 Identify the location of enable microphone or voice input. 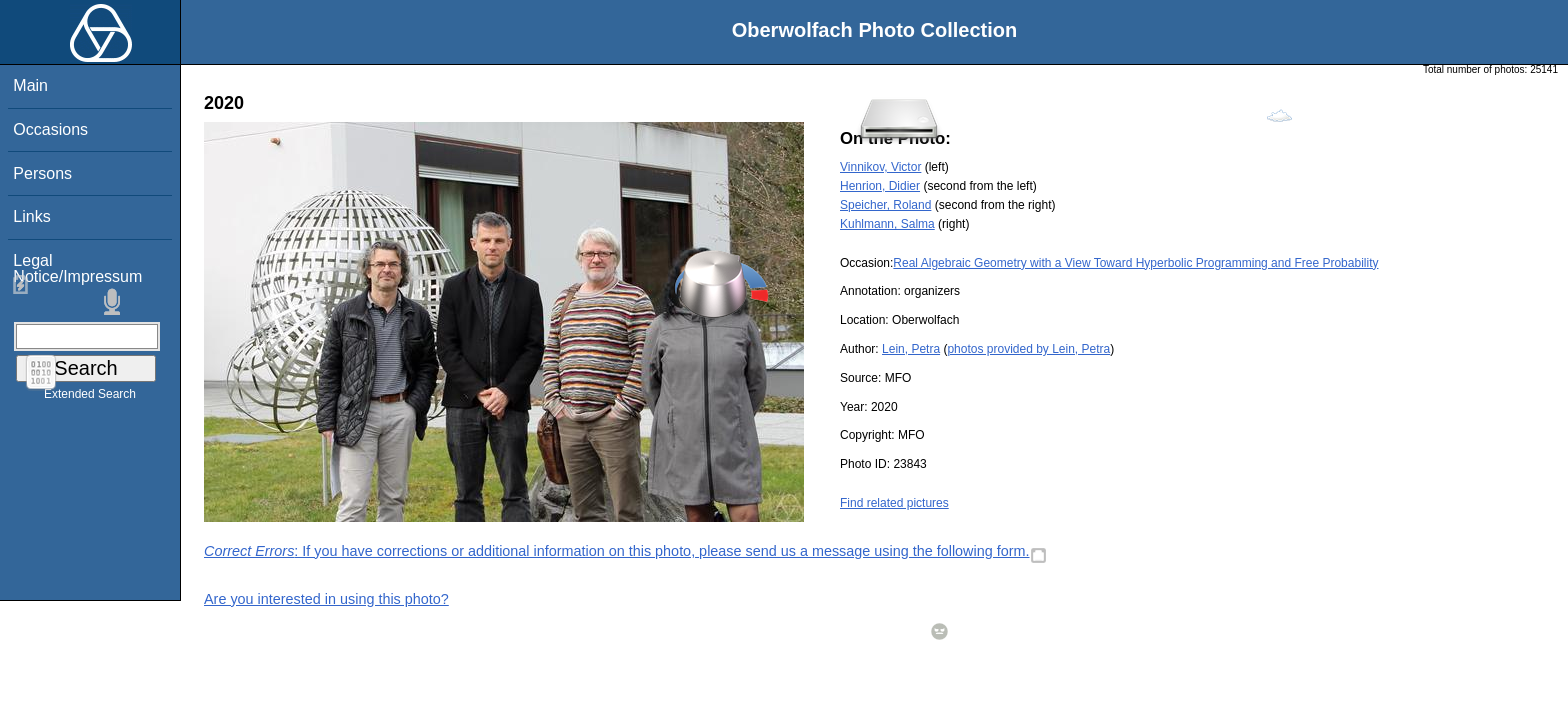
(113, 301).